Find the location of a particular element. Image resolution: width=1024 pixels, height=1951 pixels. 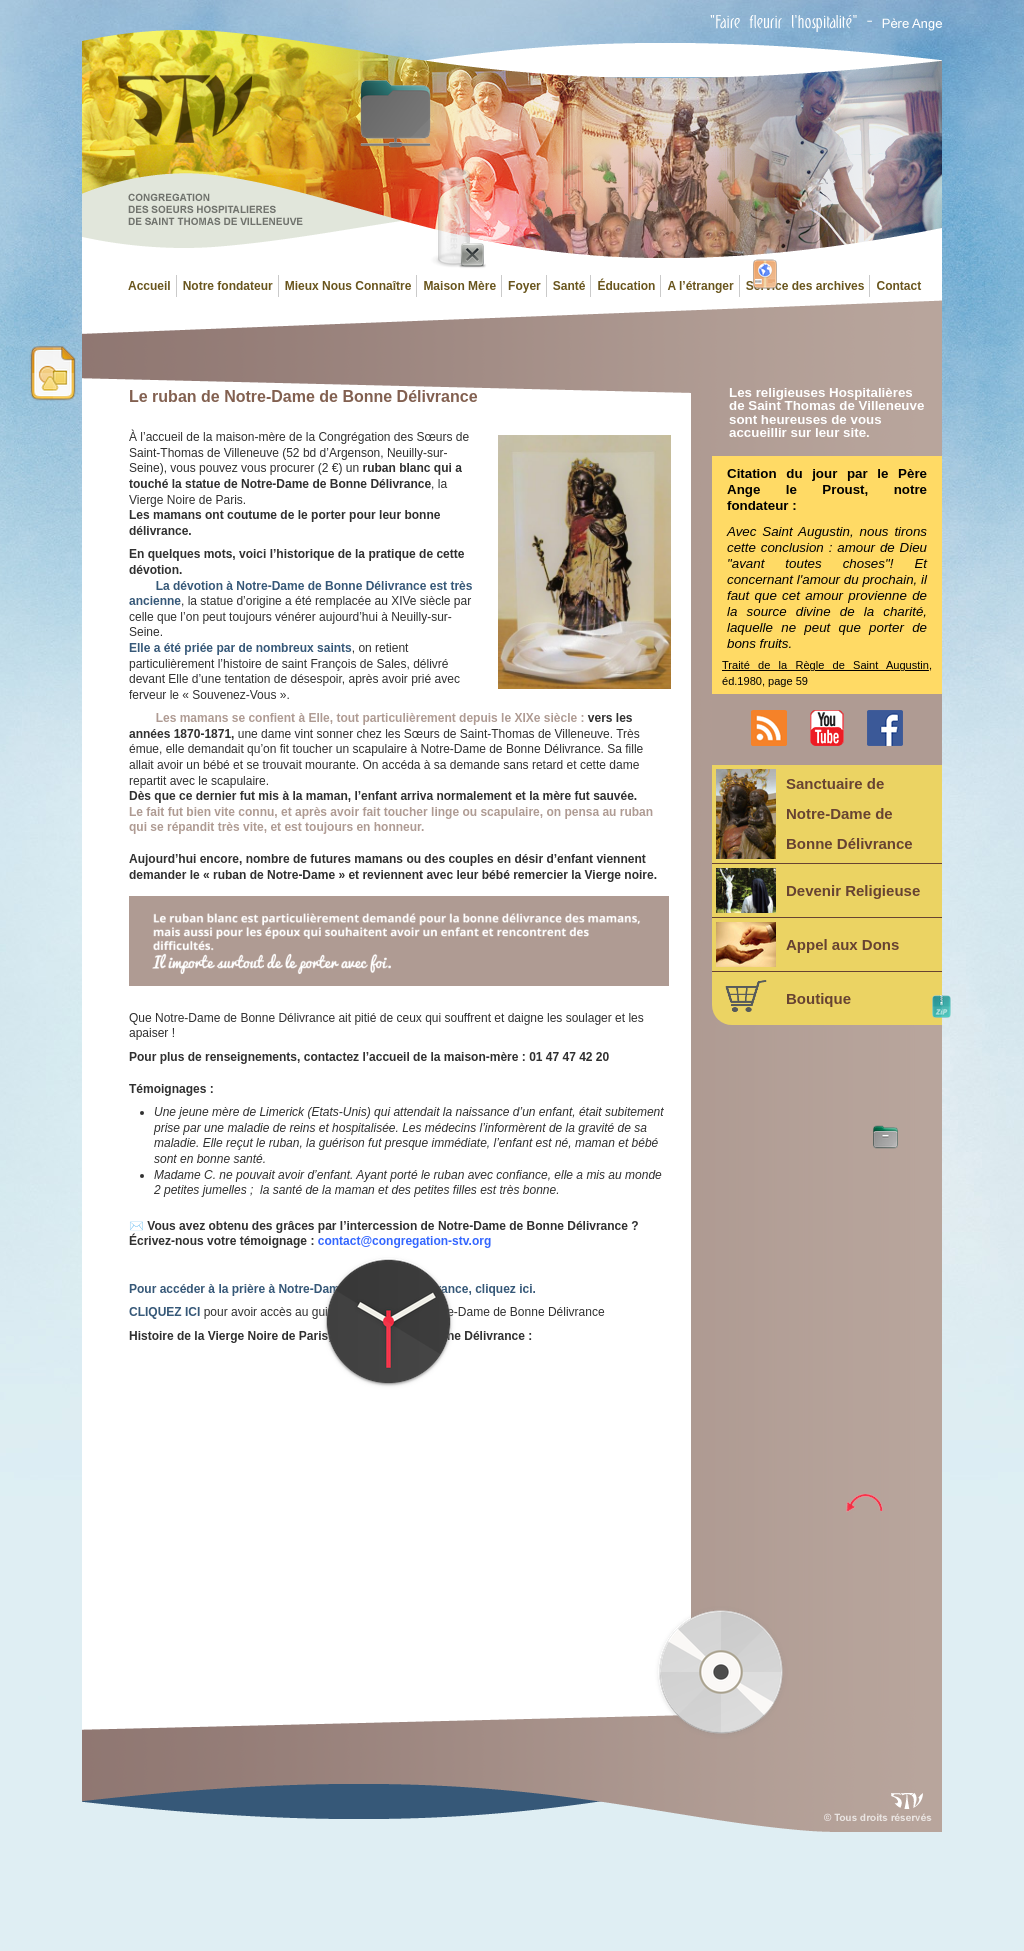

indicates a time-sensitive or urgent notification is located at coordinates (388, 1321).